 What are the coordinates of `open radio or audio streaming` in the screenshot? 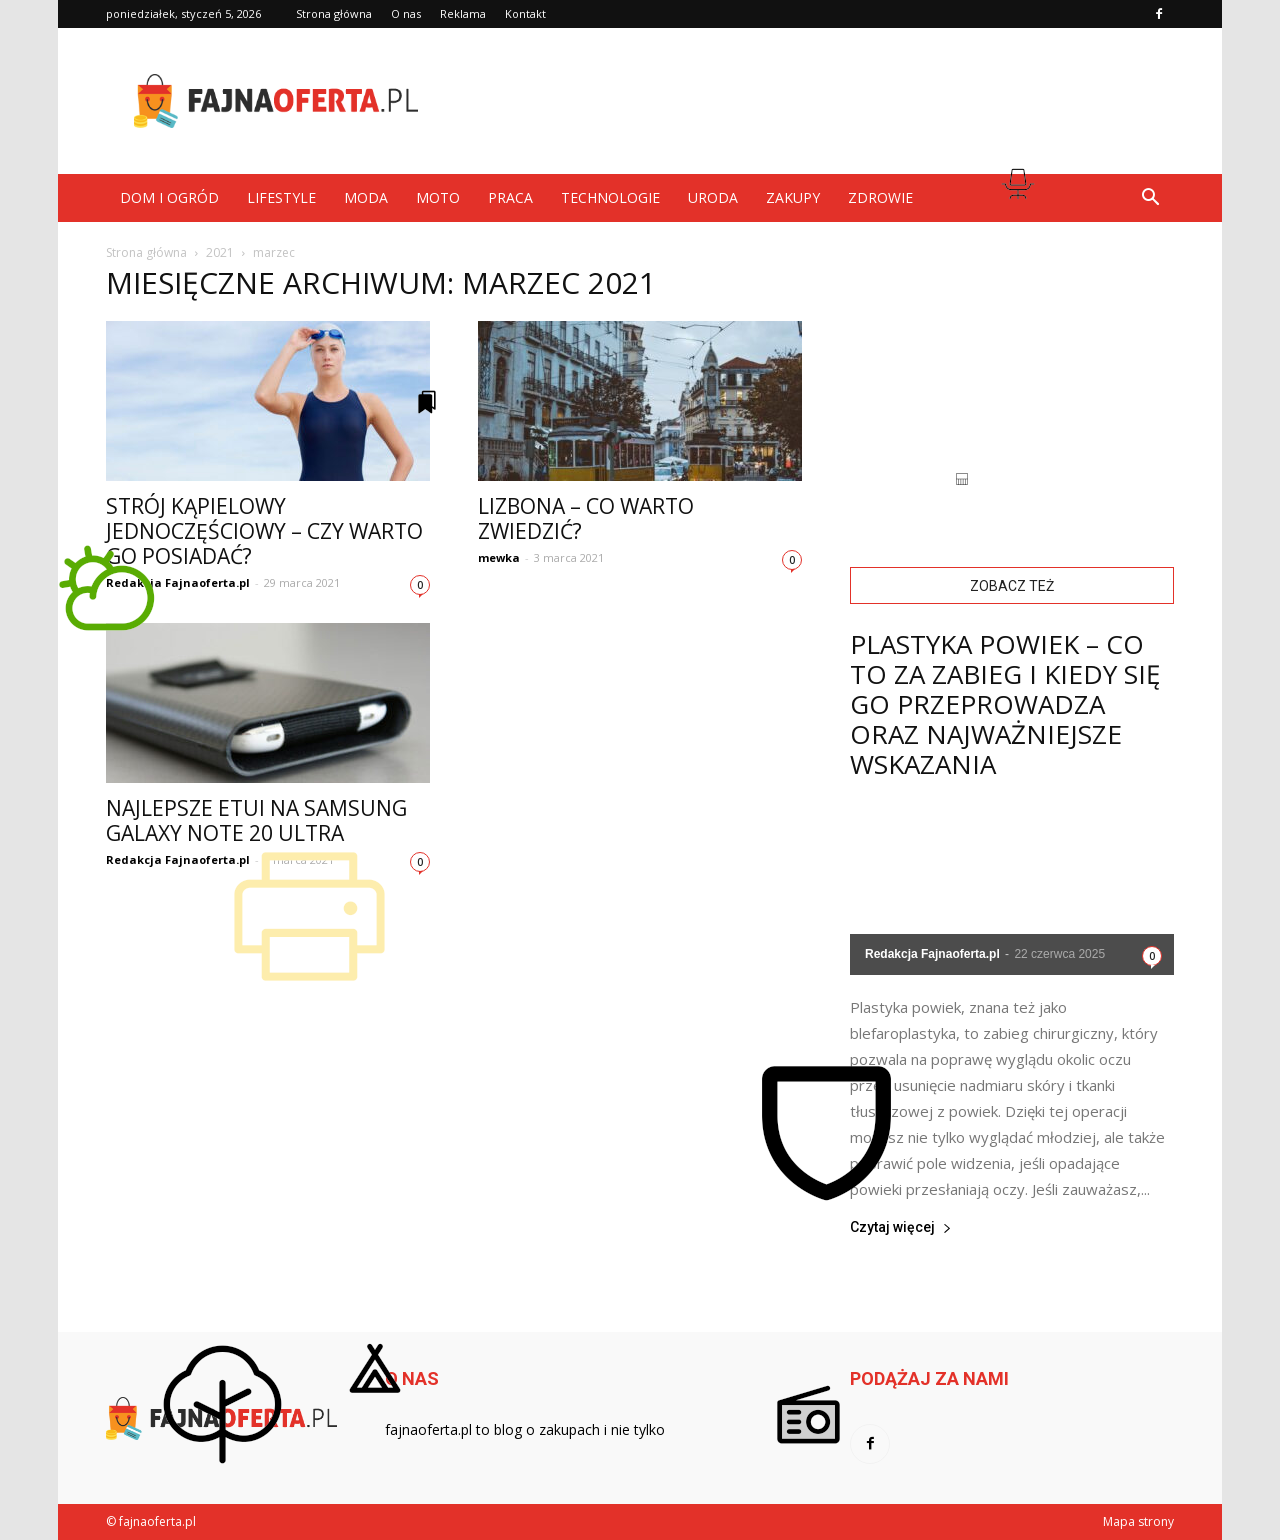 It's located at (808, 1419).